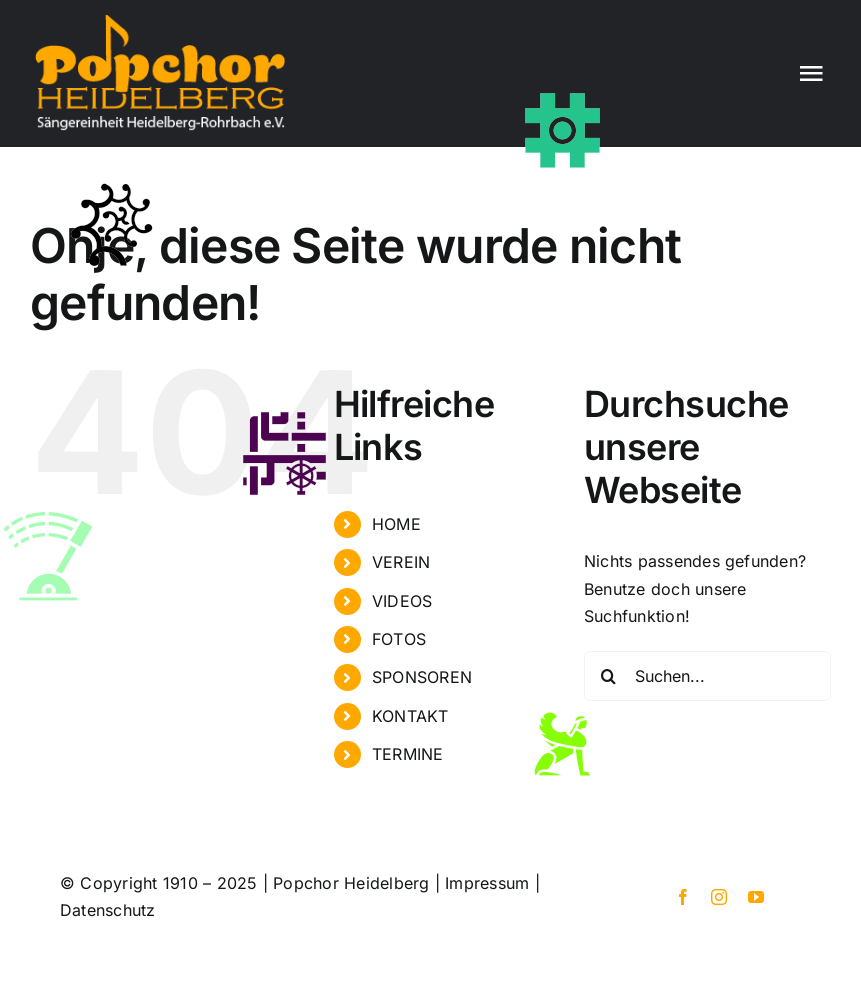 This screenshot has height=981, width=861. What do you see at coordinates (563, 744) in the screenshot?
I see `access Greek mythology content or trivia` at bounding box center [563, 744].